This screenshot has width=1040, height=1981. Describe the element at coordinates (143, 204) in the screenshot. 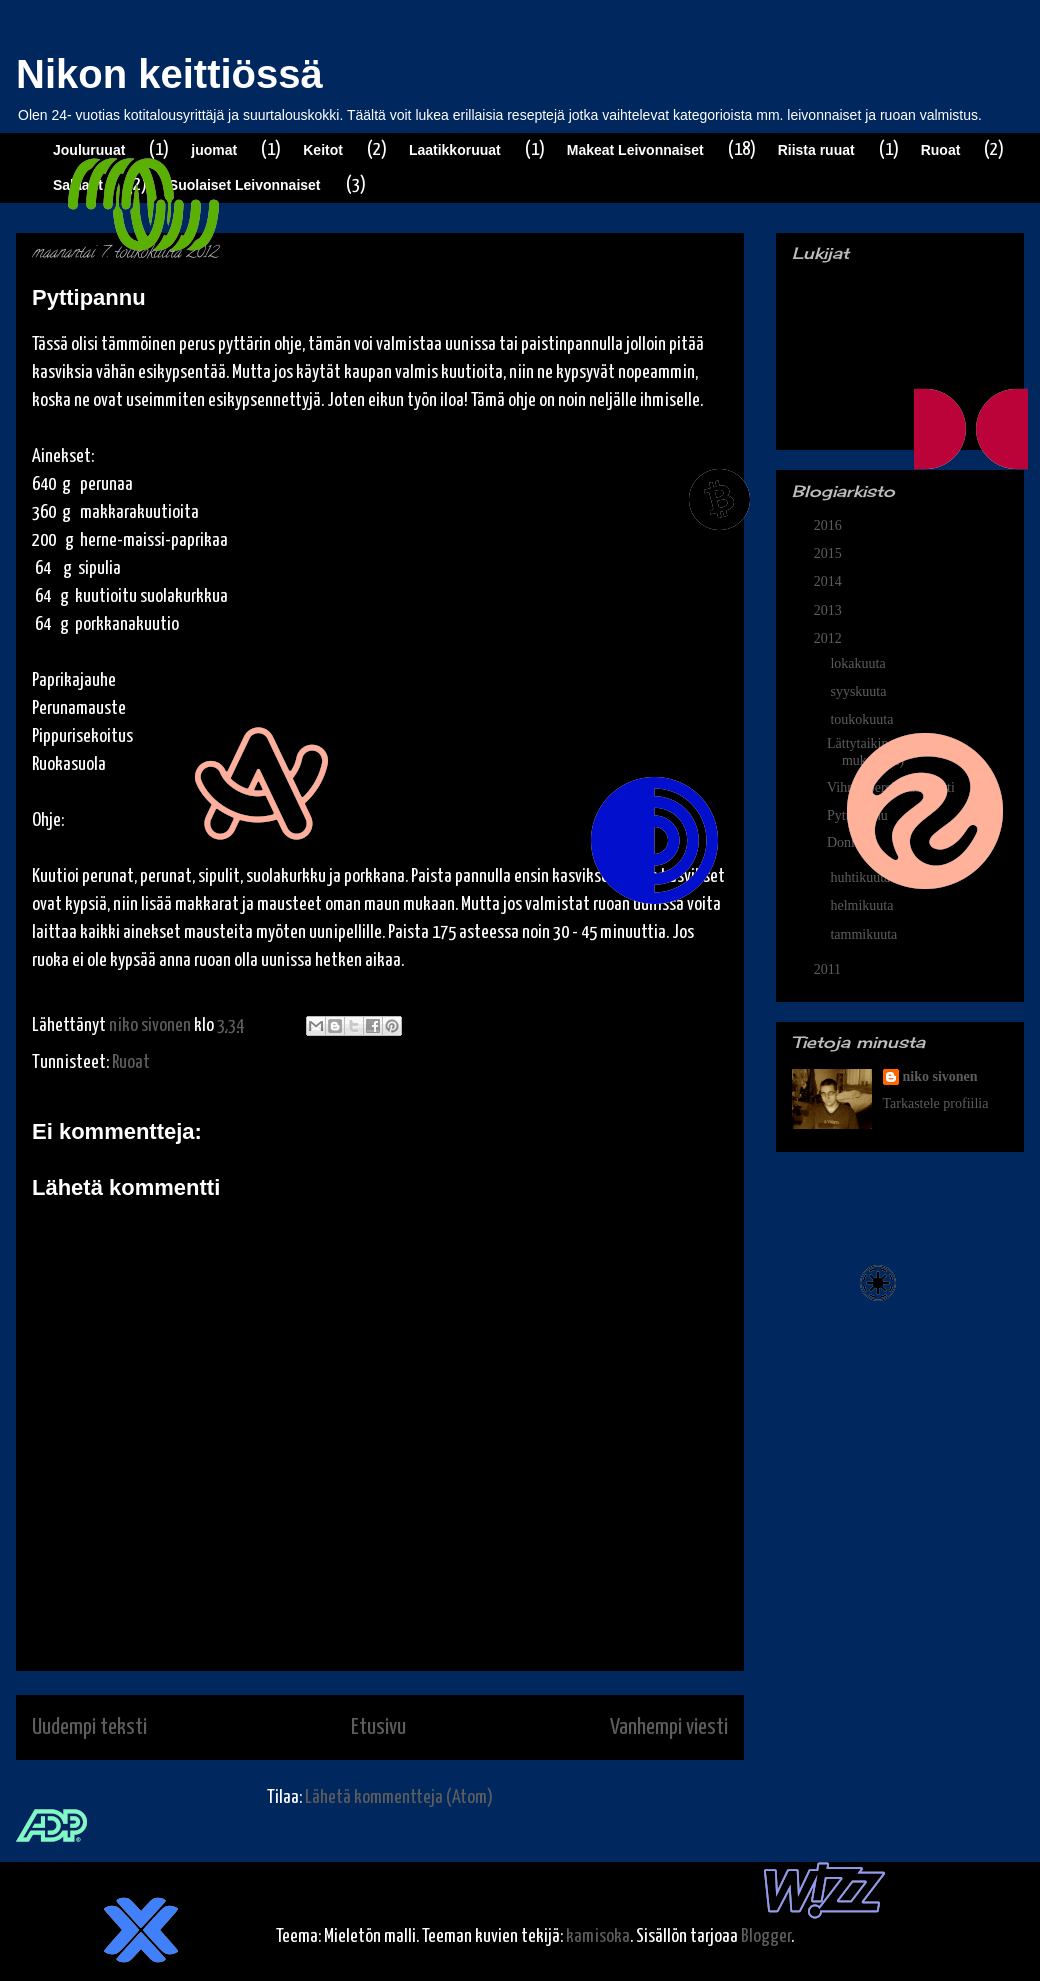

I see `victron energy brand logo` at that location.